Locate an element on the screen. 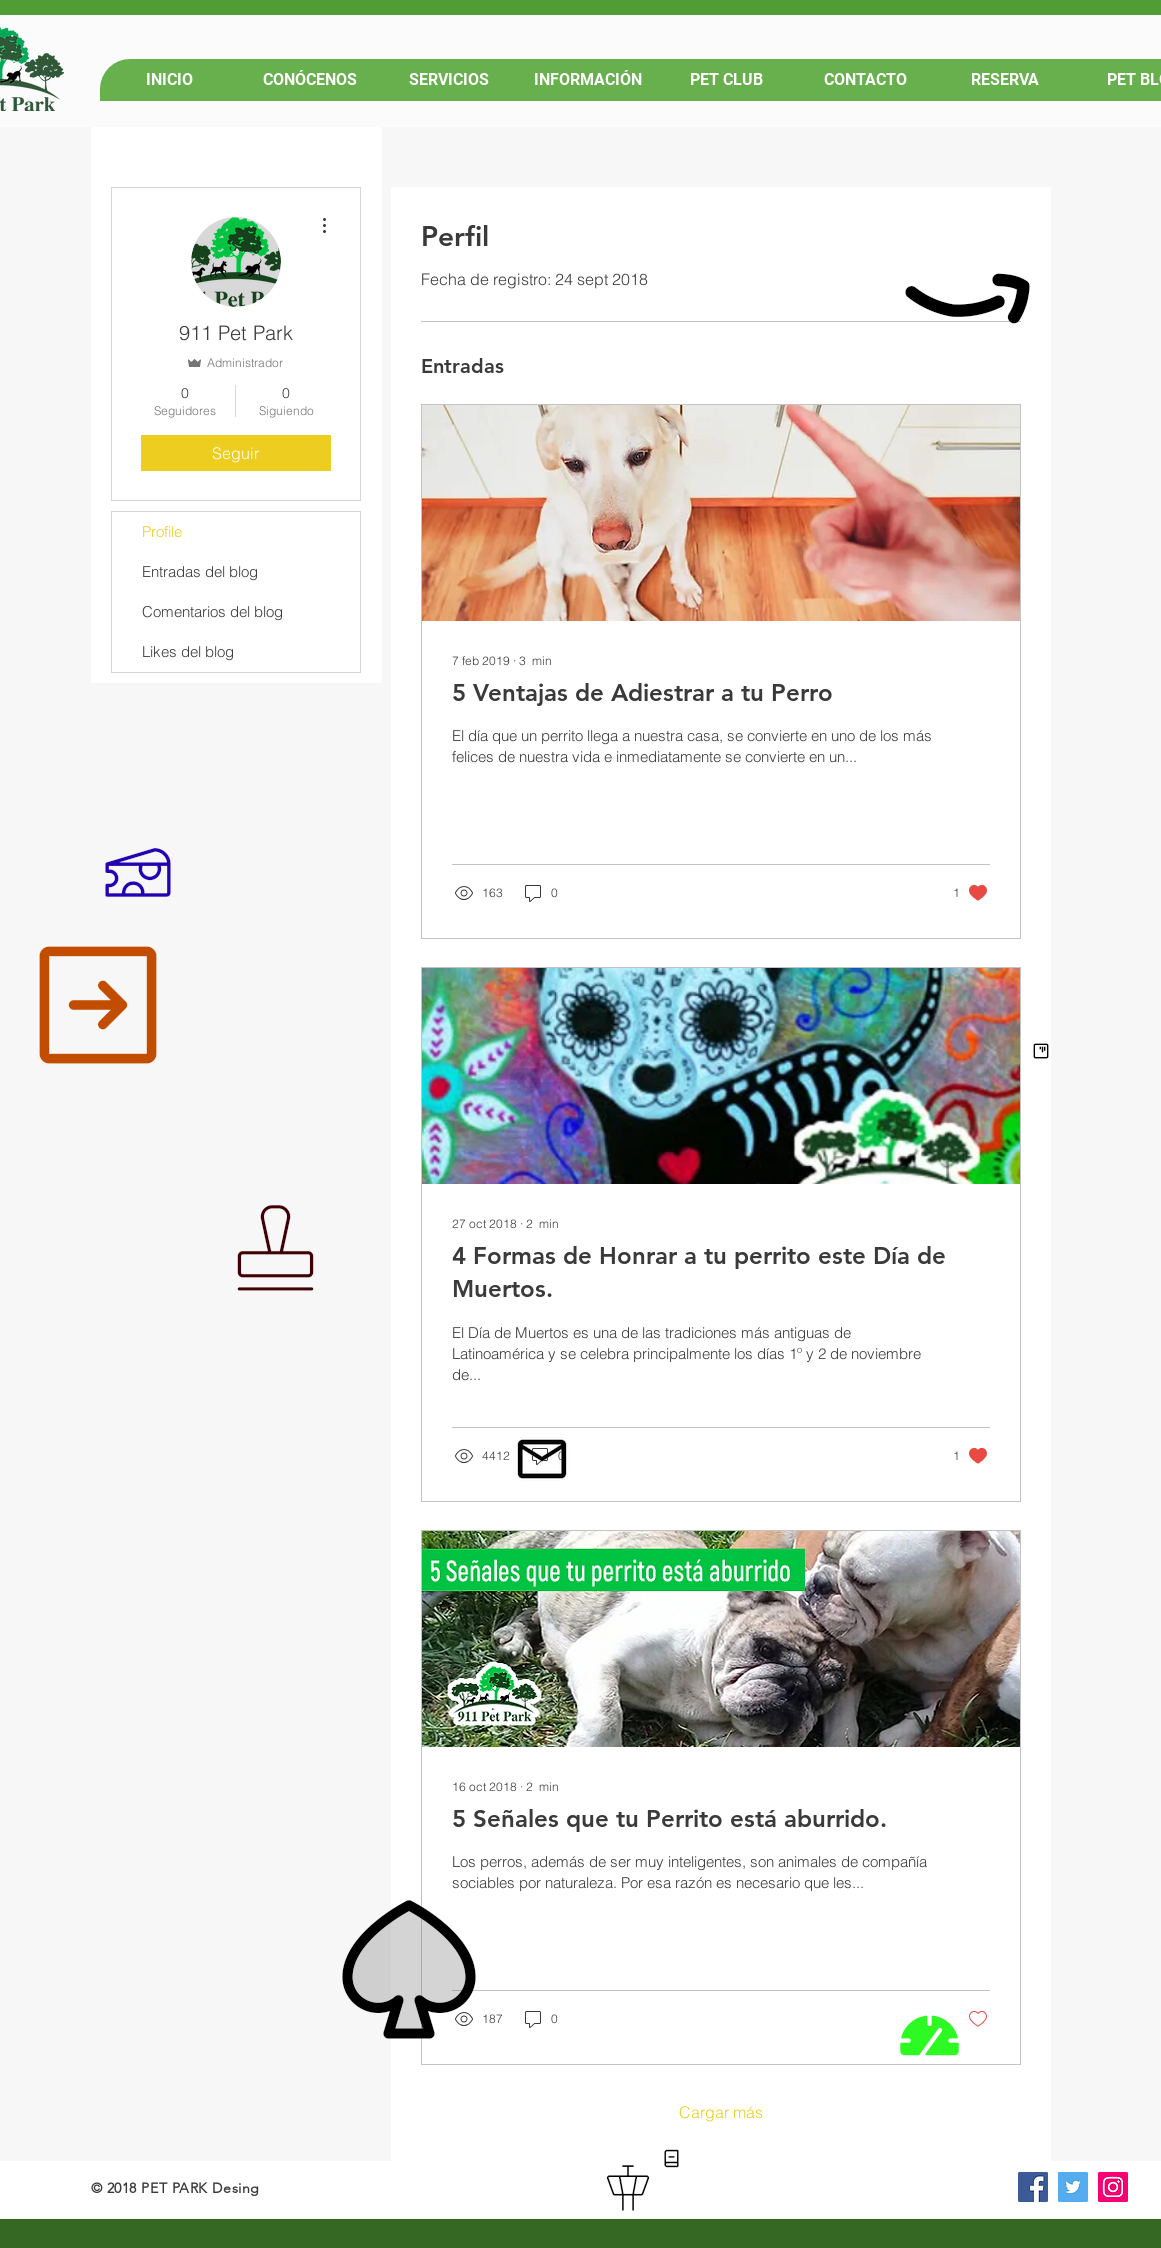  indicates dairy or cheese-related content is located at coordinates (138, 876).